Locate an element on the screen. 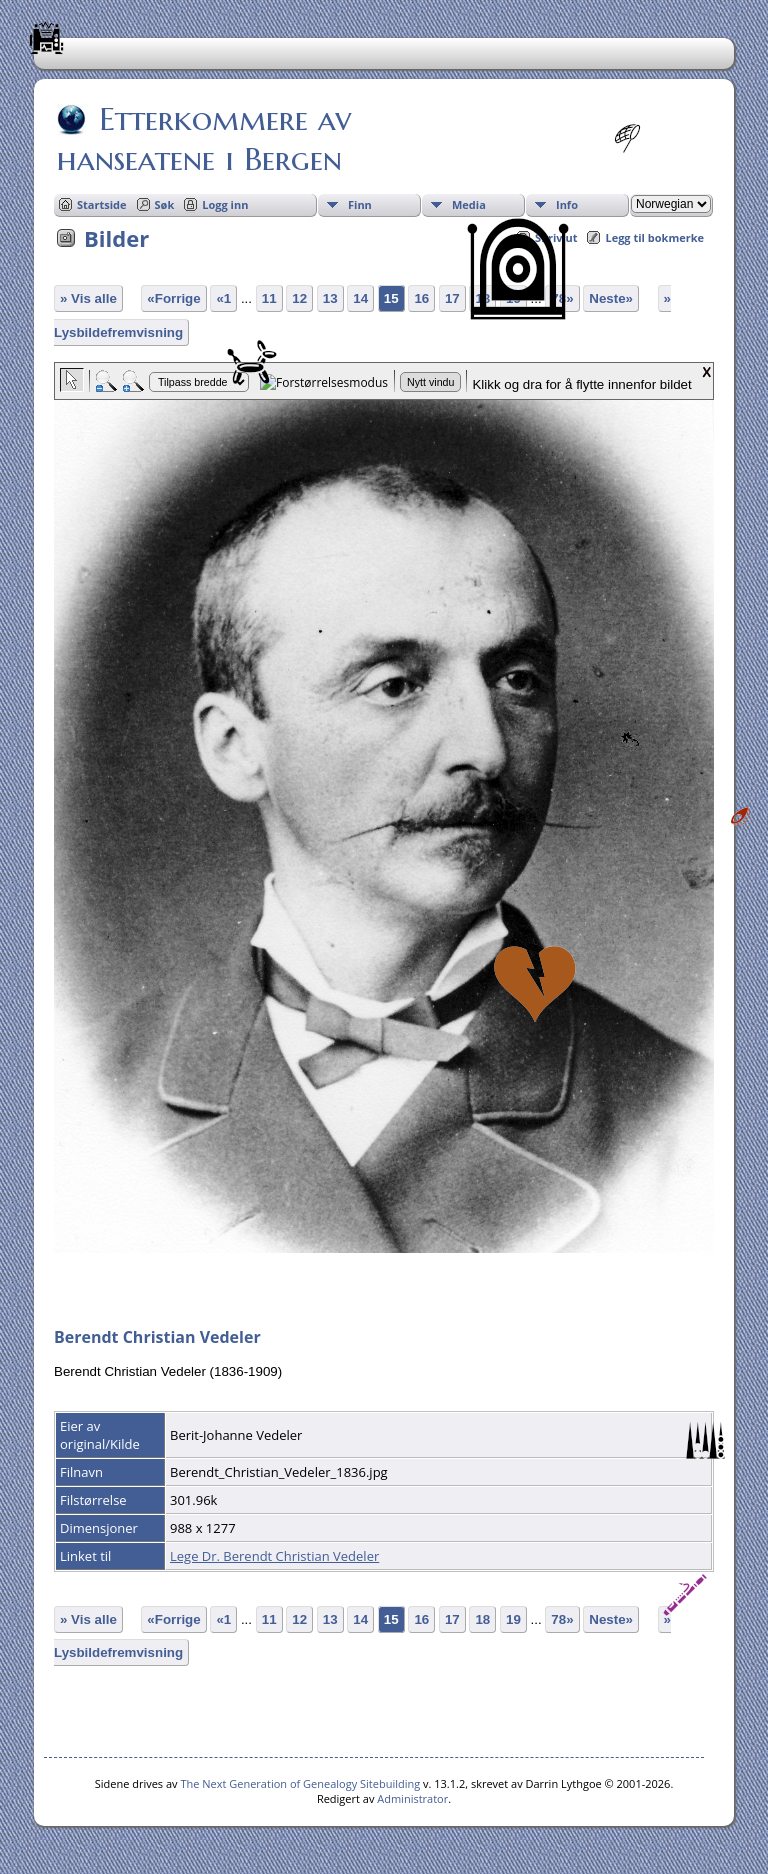 Image resolution: width=768 pixels, height=1874 pixels. access music or audio player is located at coordinates (518, 269).